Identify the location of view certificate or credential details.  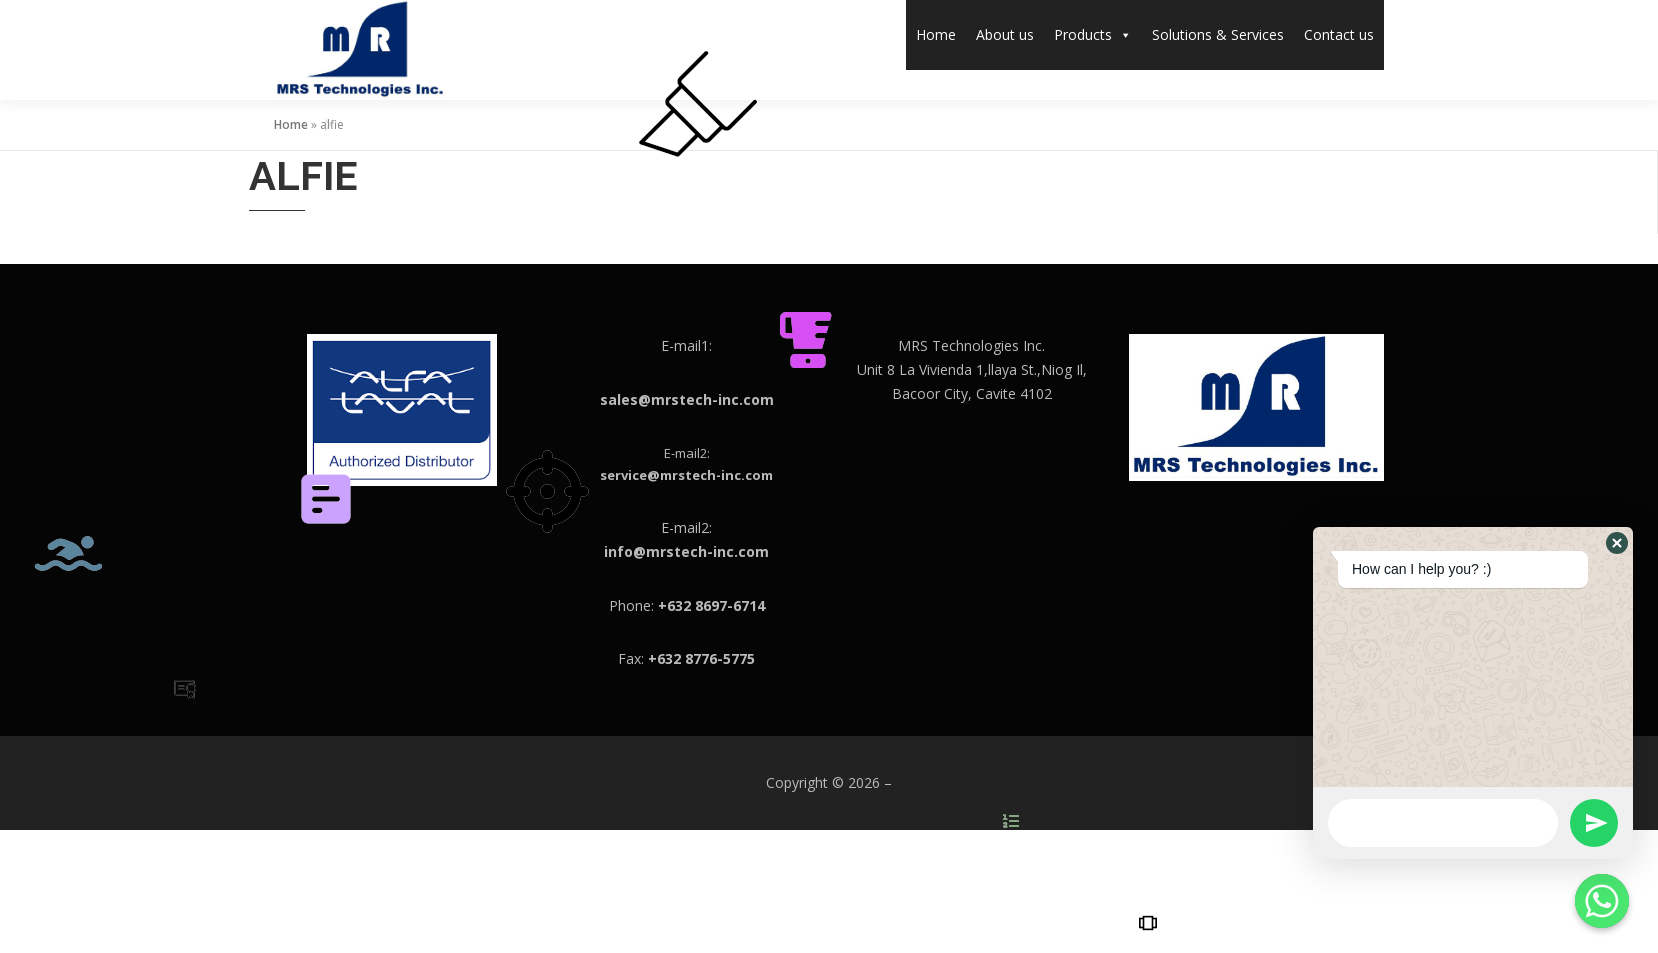
(184, 688).